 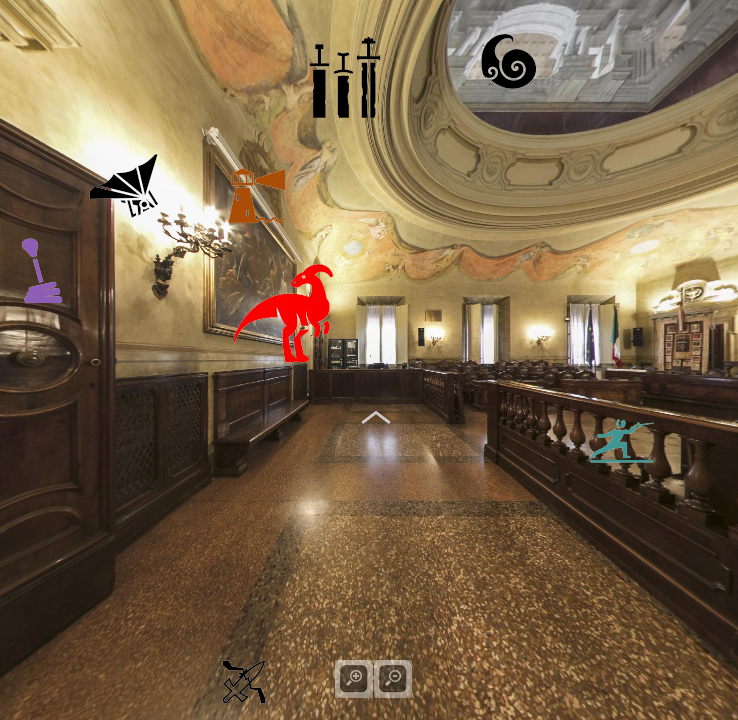 What do you see at coordinates (284, 314) in the screenshot?
I see `select parasaurolophus dinosaur character` at bounding box center [284, 314].